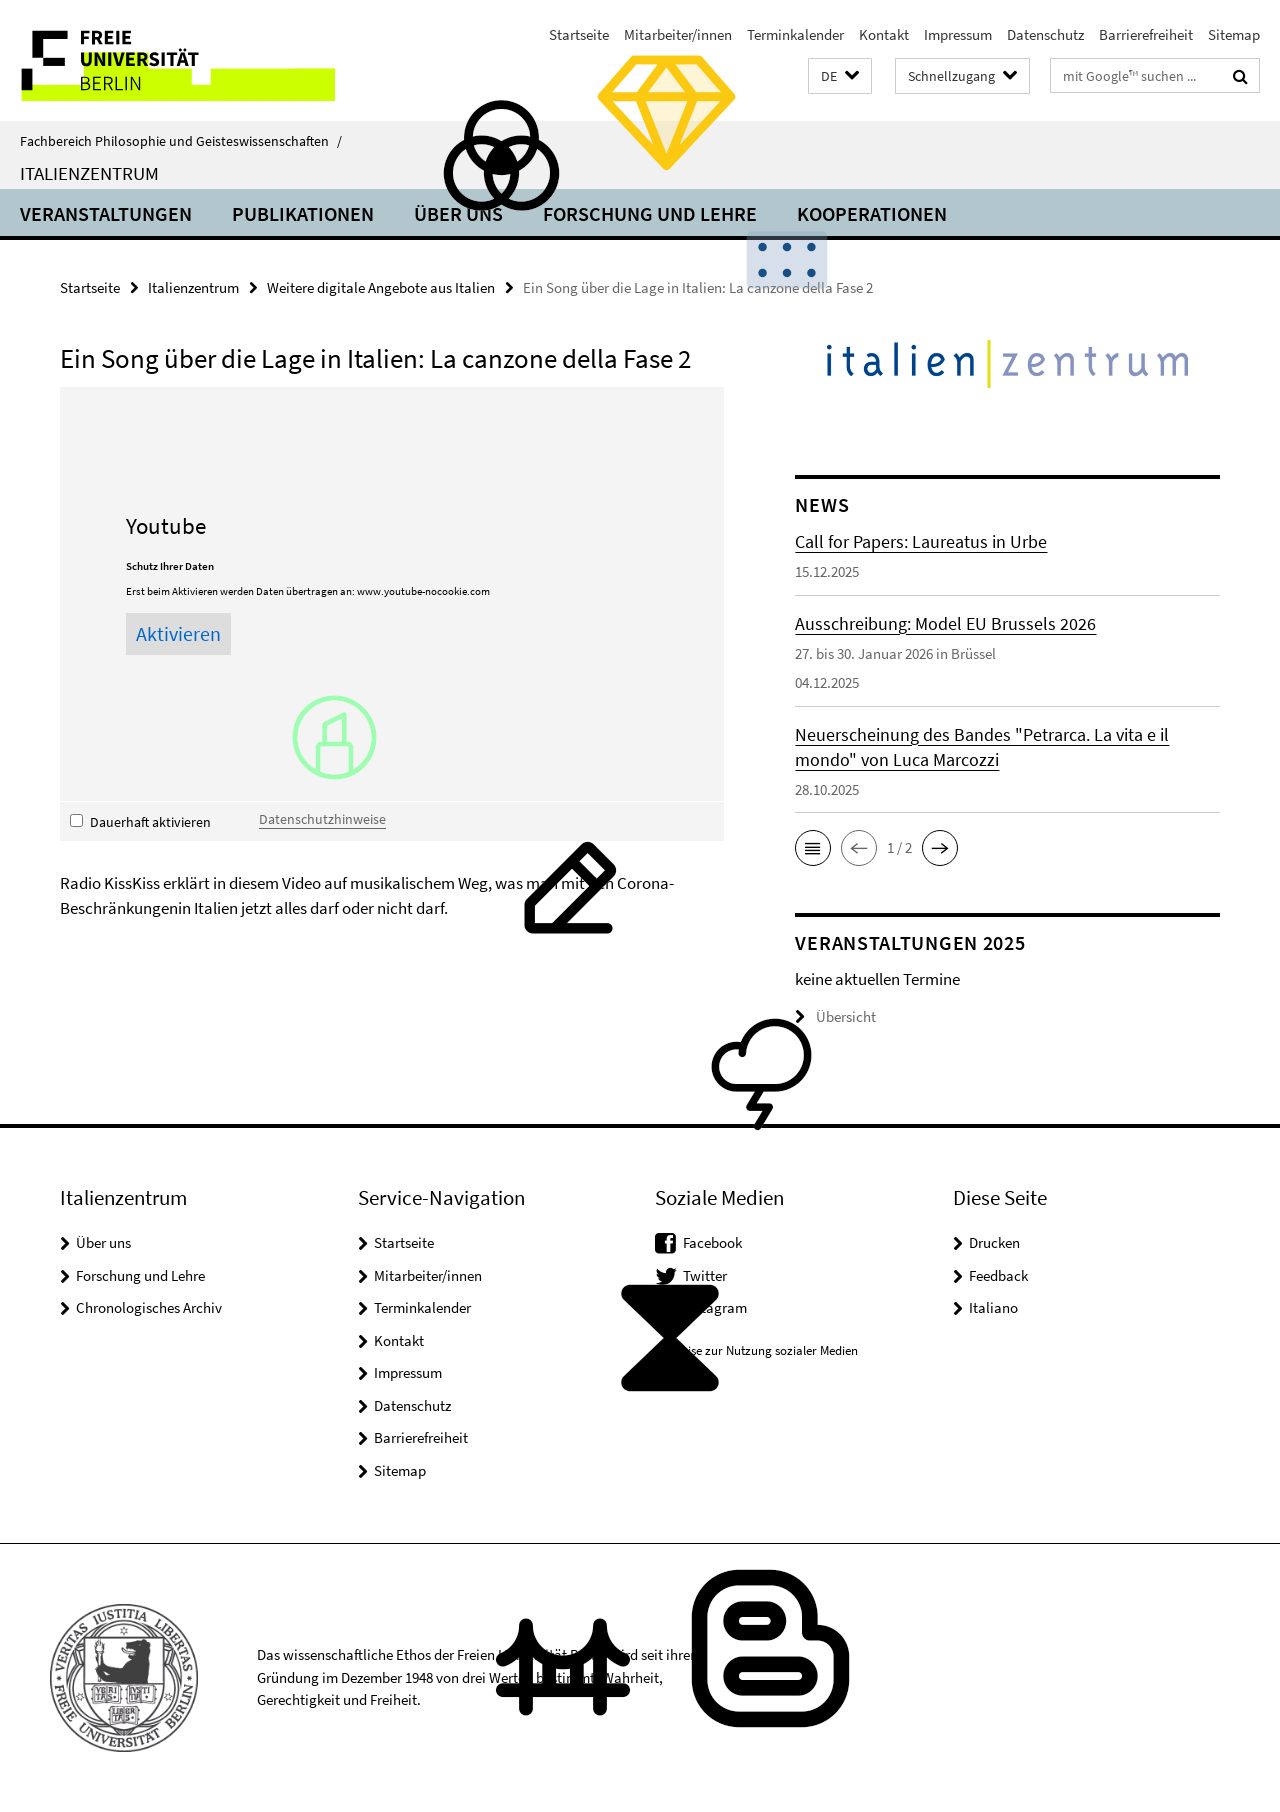 Image resolution: width=1280 pixels, height=1812 pixels. Describe the element at coordinates (666, 110) in the screenshot. I see `open sketch app` at that location.